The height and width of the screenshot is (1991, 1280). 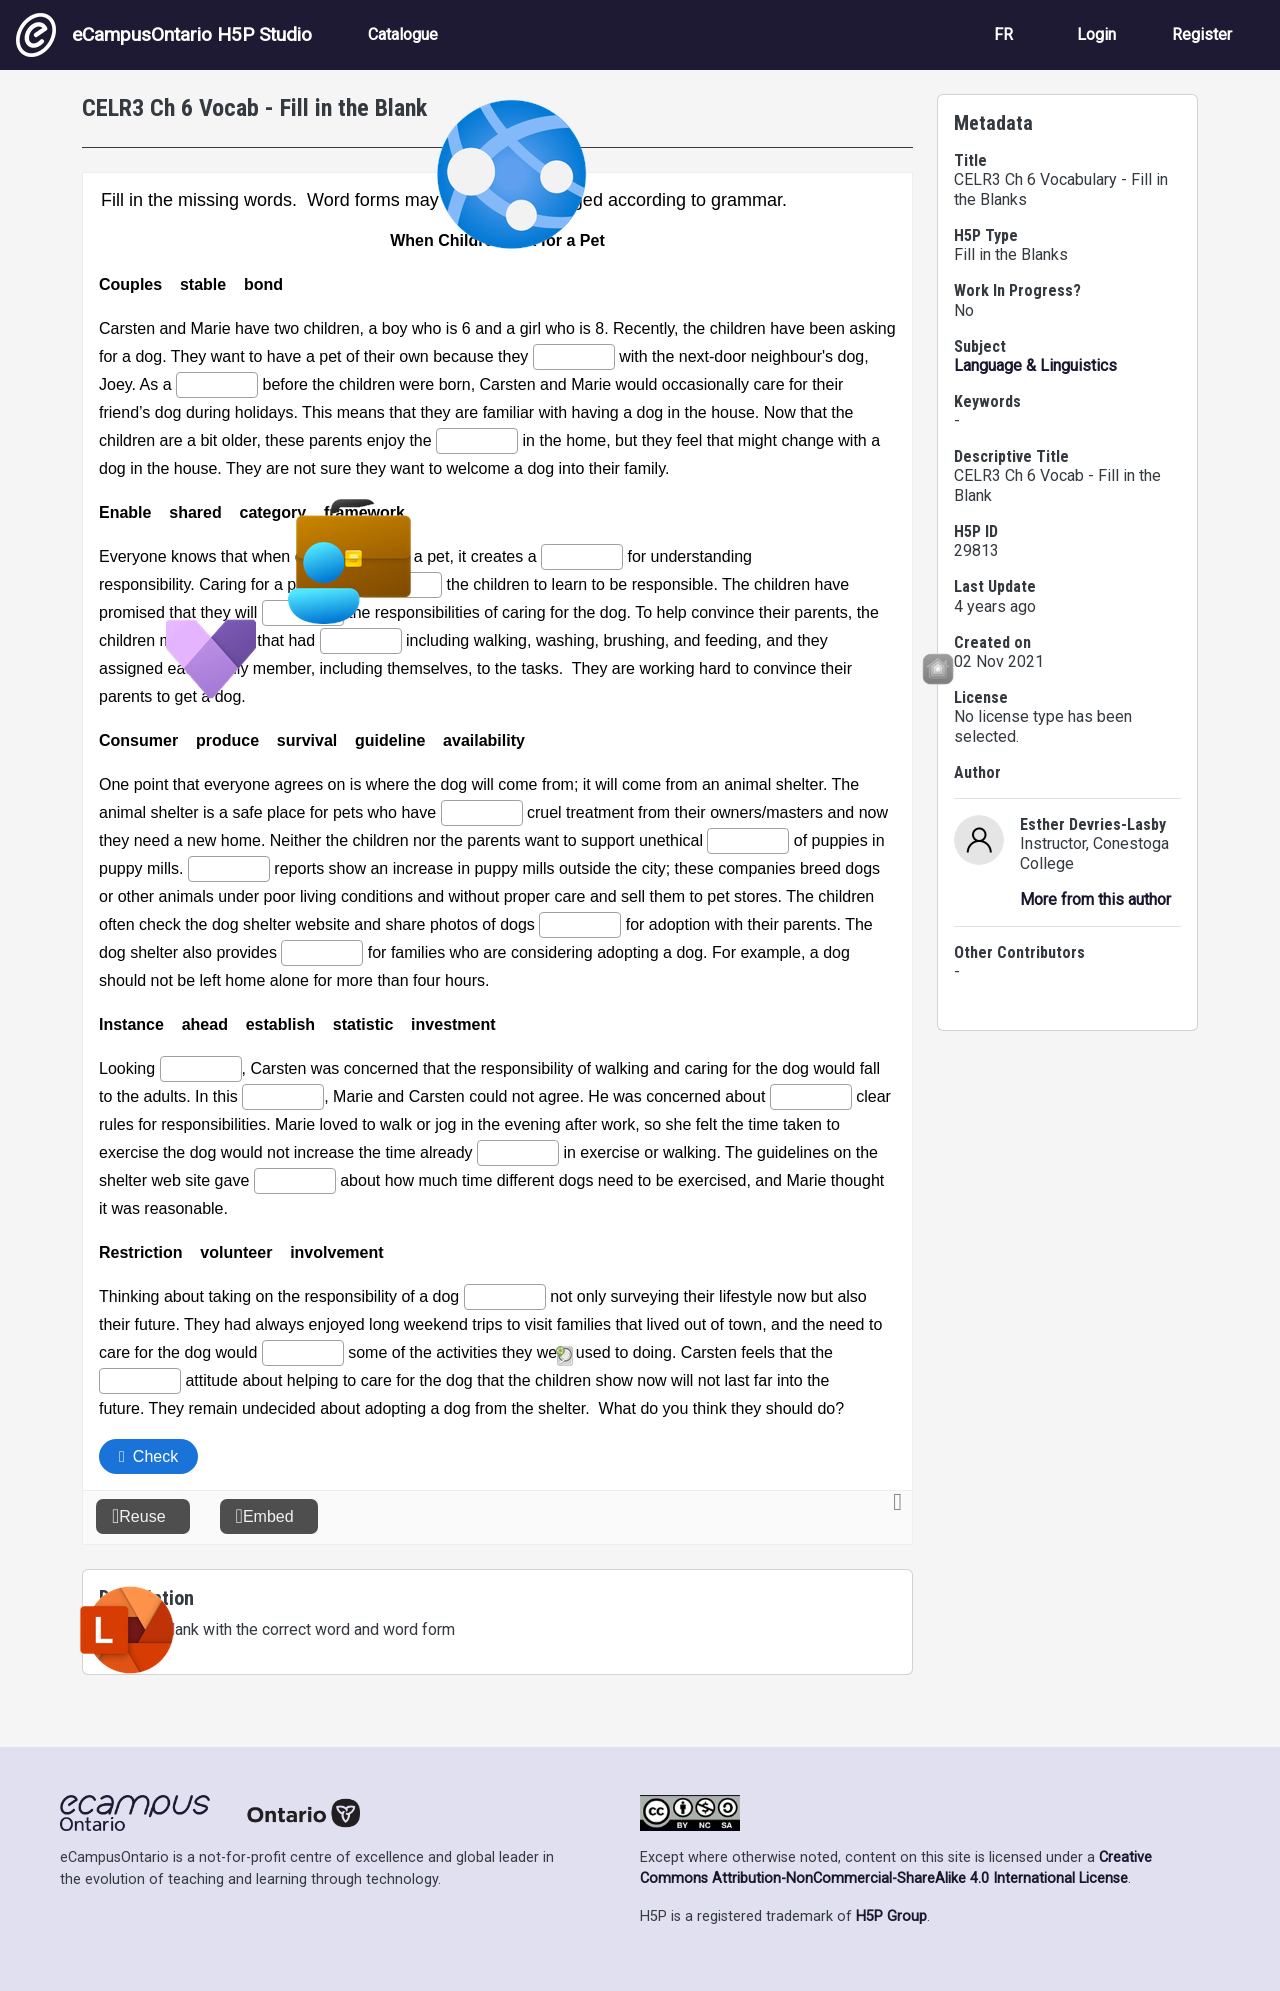 What do you see at coordinates (565, 1356) in the screenshot?
I see `launch ubiquity disk installer` at bounding box center [565, 1356].